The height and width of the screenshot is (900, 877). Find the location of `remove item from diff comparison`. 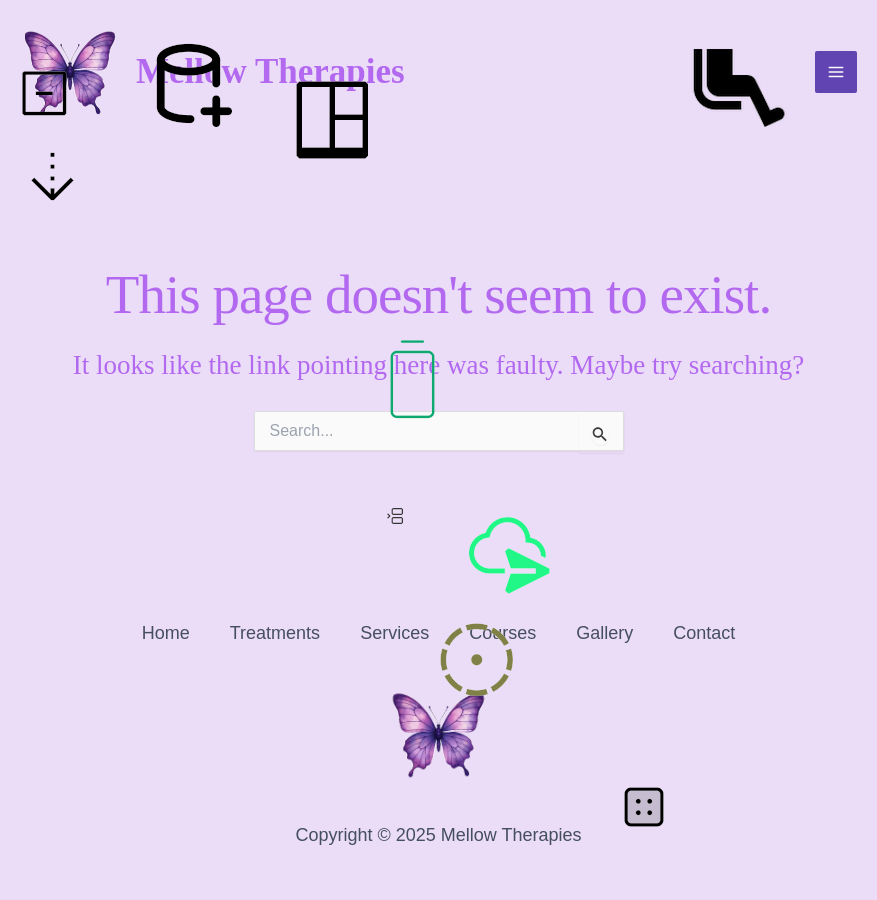

remove item from diff comparison is located at coordinates (46, 95).